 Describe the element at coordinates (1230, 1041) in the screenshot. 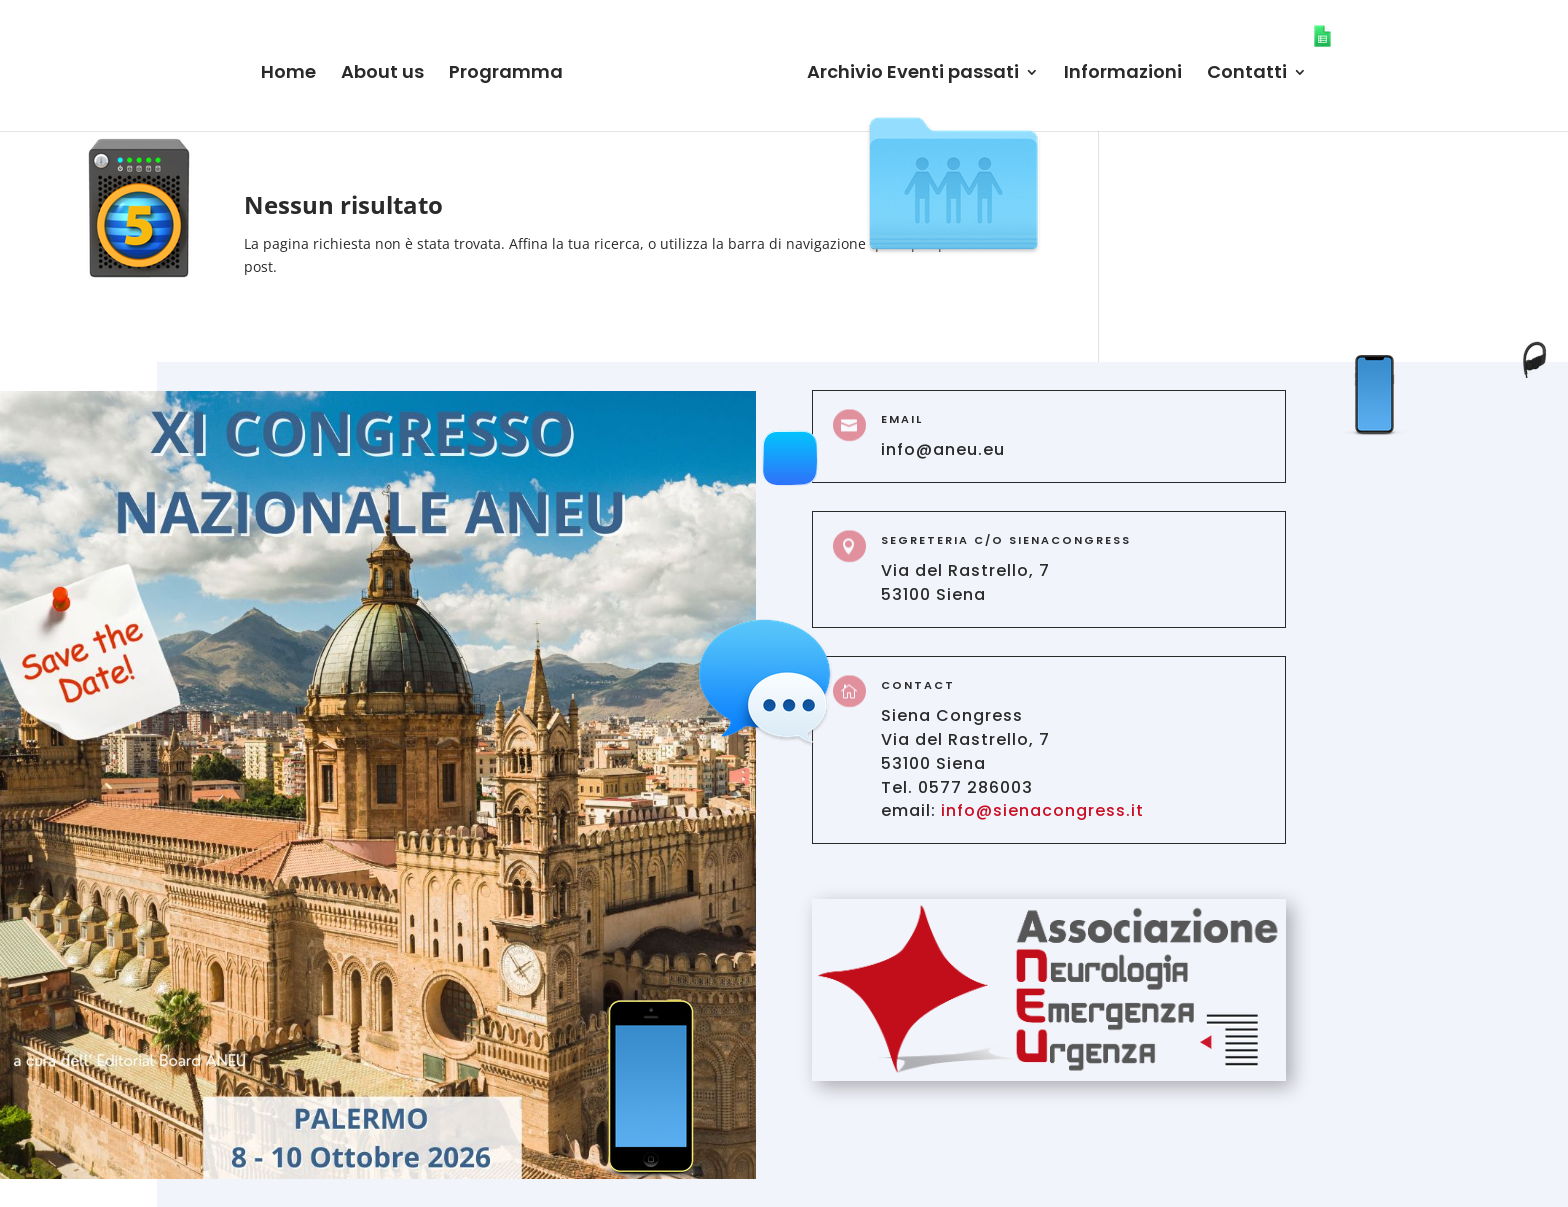

I see `decrease text indentation` at that location.